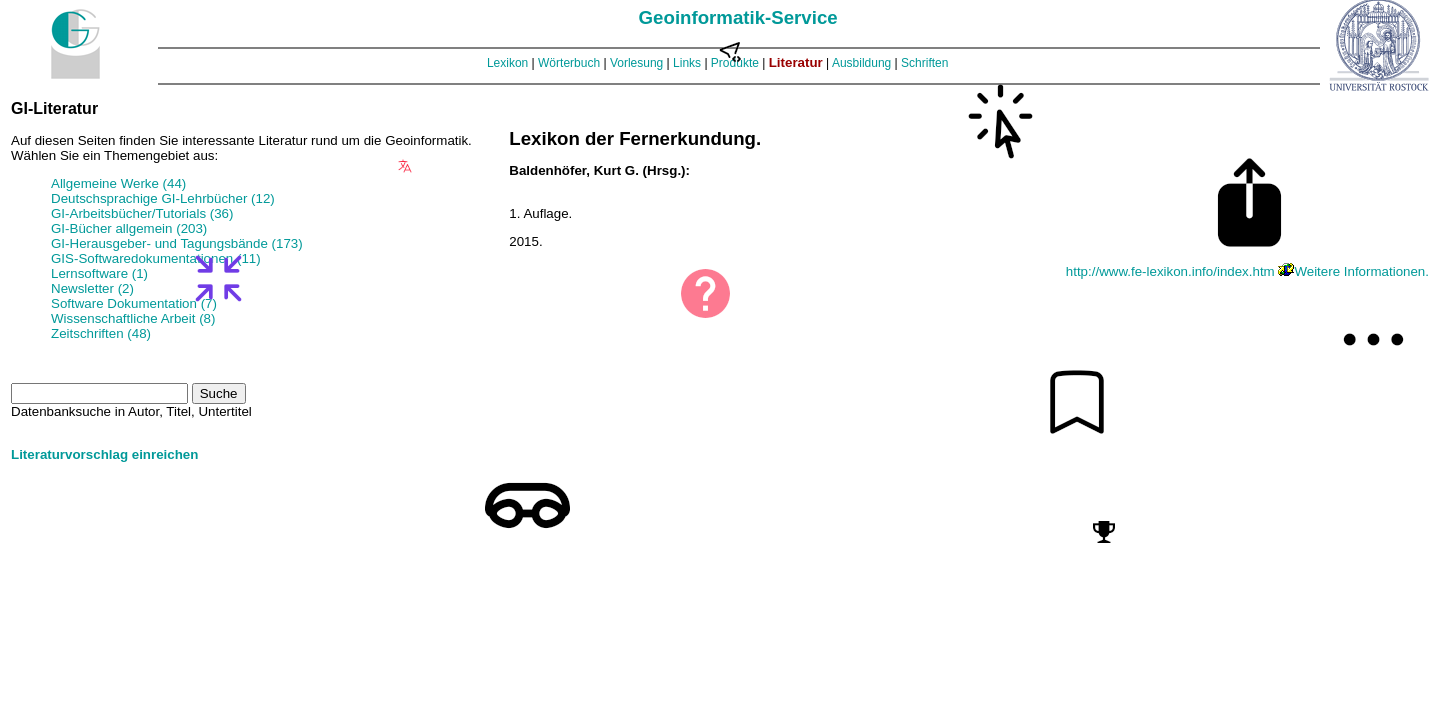 Image resolution: width=1440 pixels, height=720 pixels. Describe the element at coordinates (1373, 339) in the screenshot. I see `access more options or actions` at that location.